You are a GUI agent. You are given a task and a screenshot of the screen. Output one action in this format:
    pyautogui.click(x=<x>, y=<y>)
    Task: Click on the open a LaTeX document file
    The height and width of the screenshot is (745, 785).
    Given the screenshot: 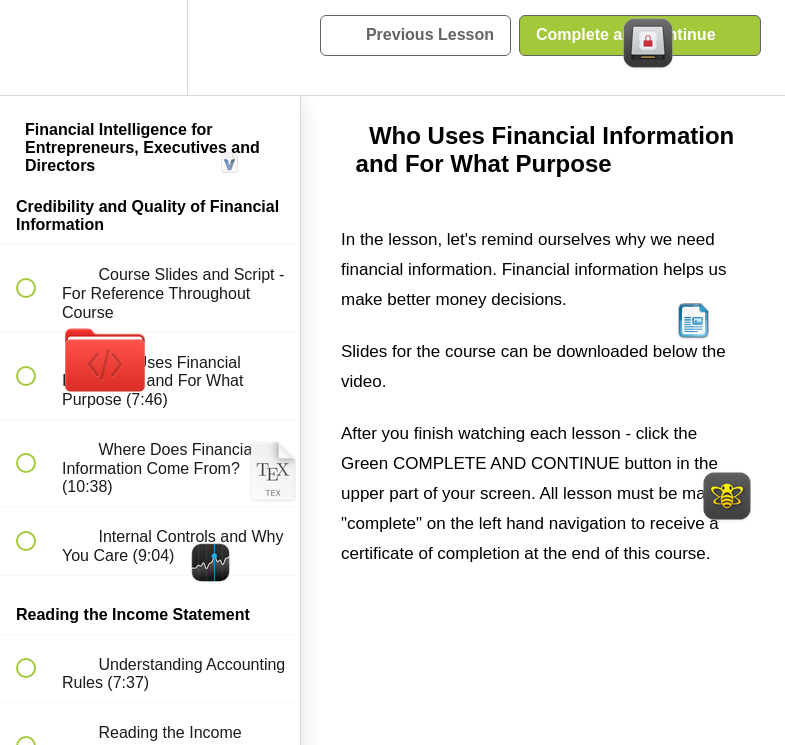 What is the action you would take?
    pyautogui.click(x=273, y=472)
    